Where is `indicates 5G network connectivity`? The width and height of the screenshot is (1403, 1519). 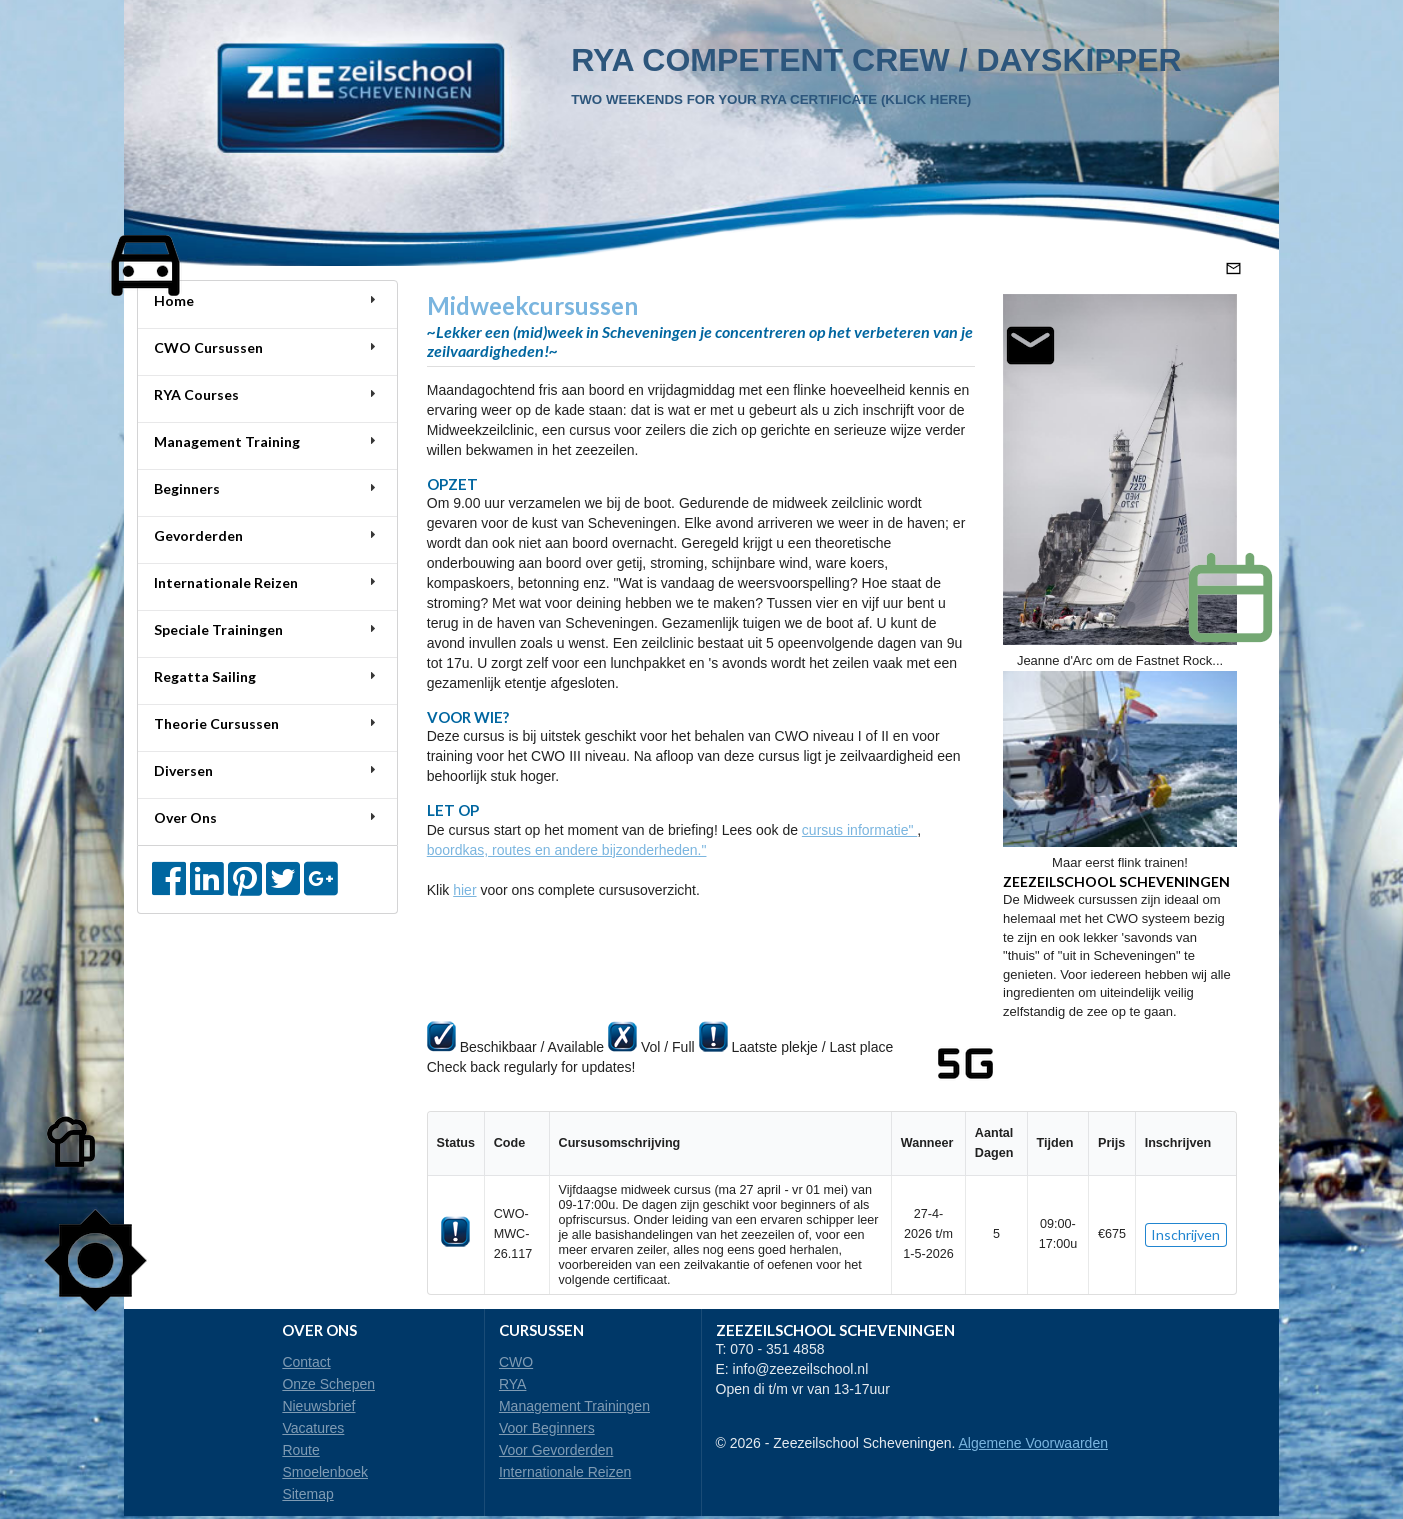 indicates 5G network connectivity is located at coordinates (965, 1063).